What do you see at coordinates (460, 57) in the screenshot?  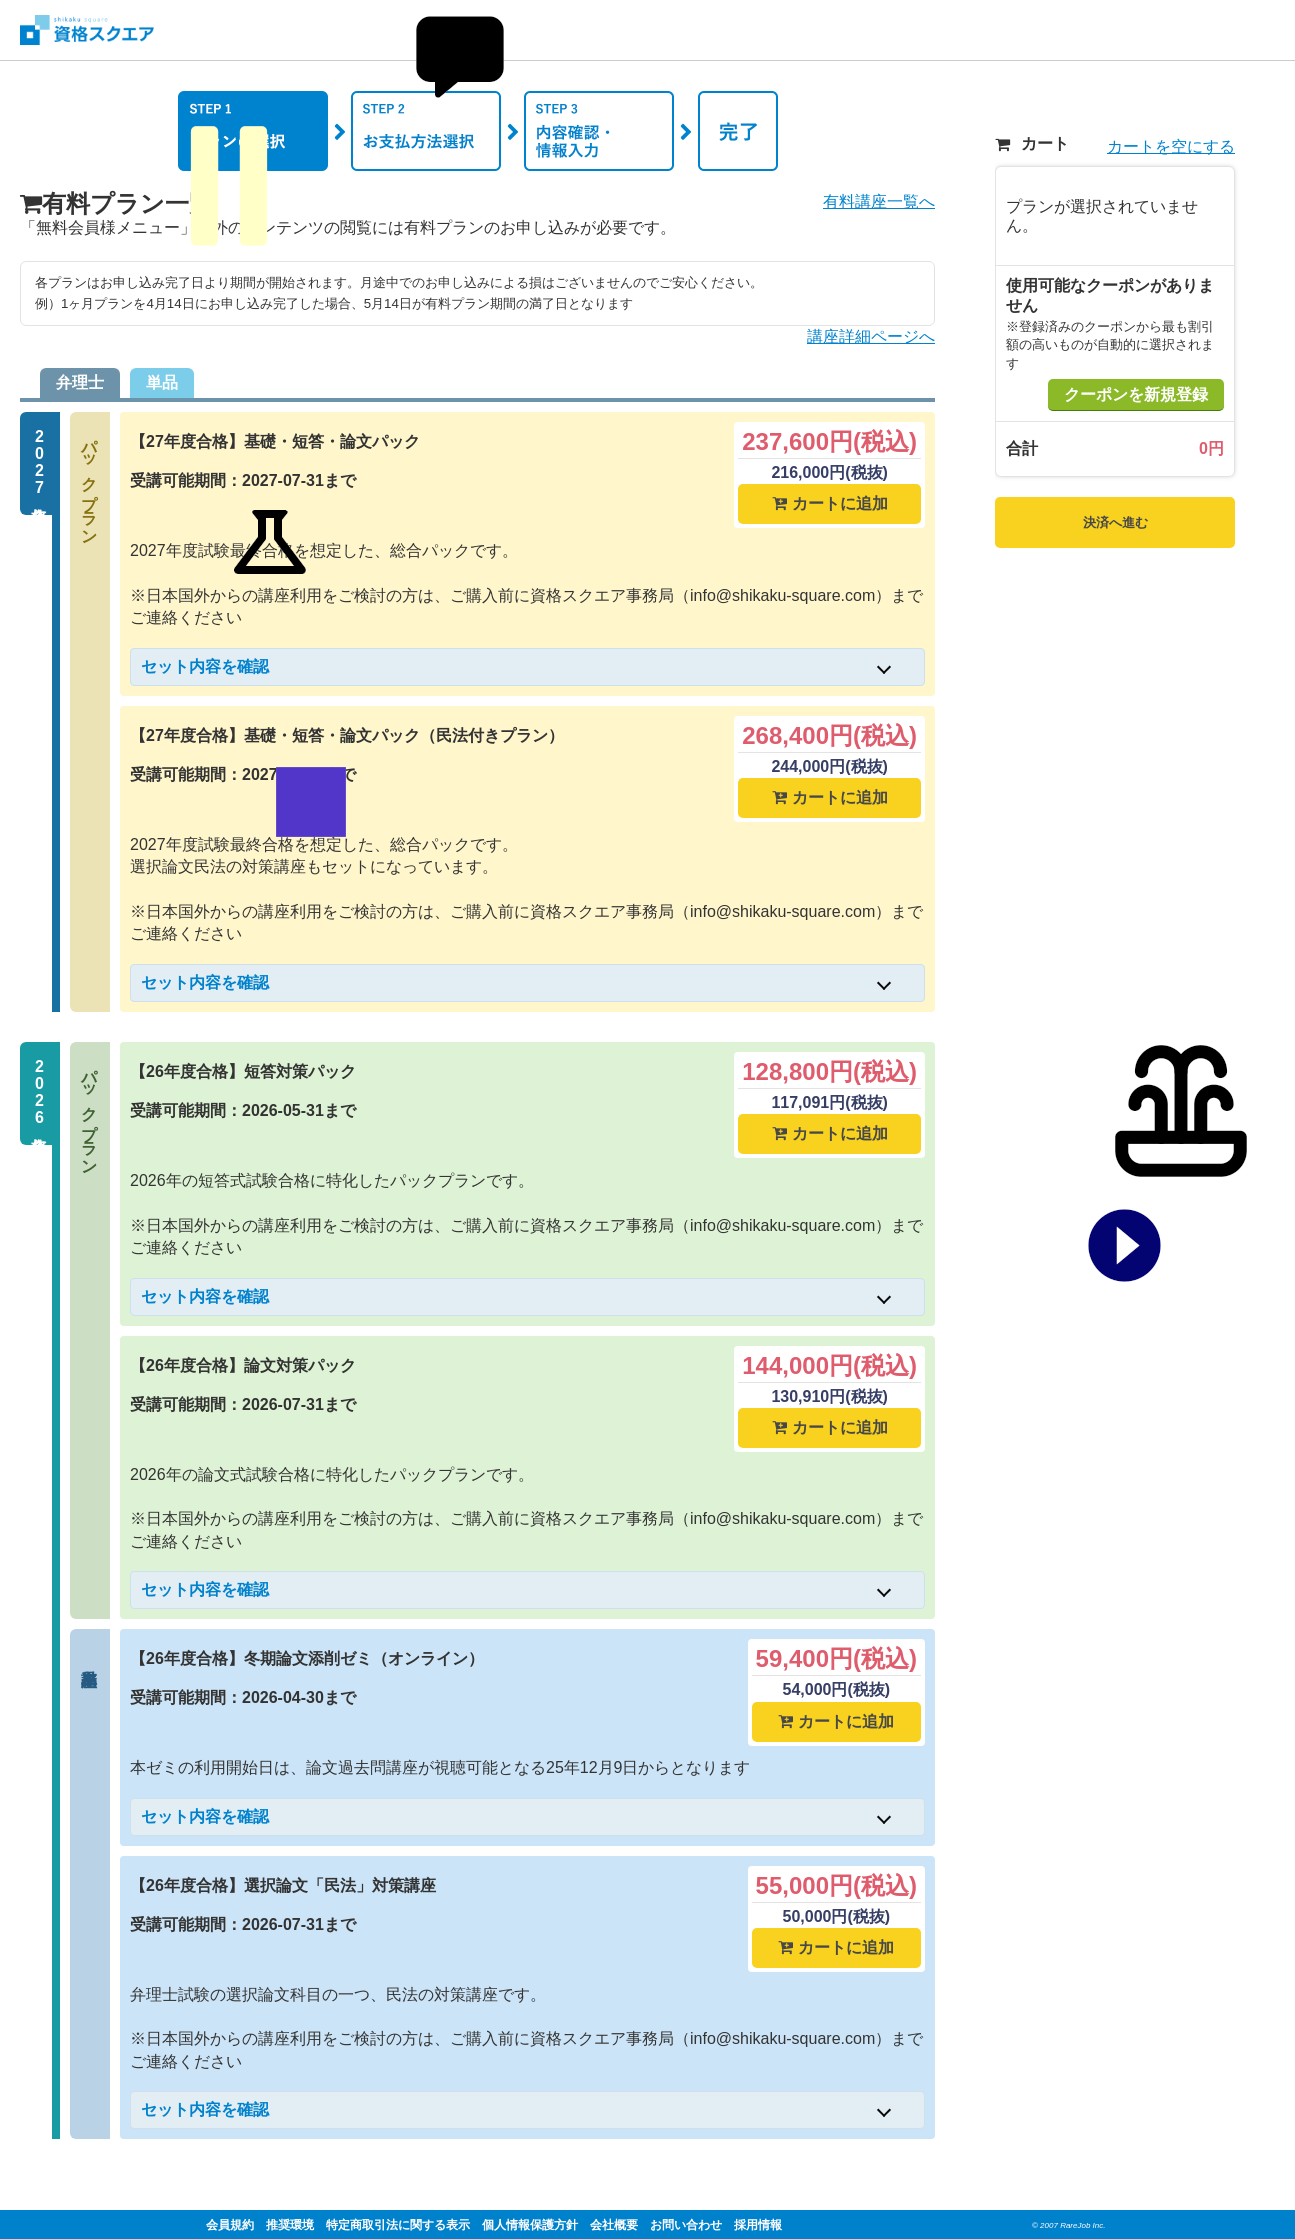 I see `open chat or messaging` at bounding box center [460, 57].